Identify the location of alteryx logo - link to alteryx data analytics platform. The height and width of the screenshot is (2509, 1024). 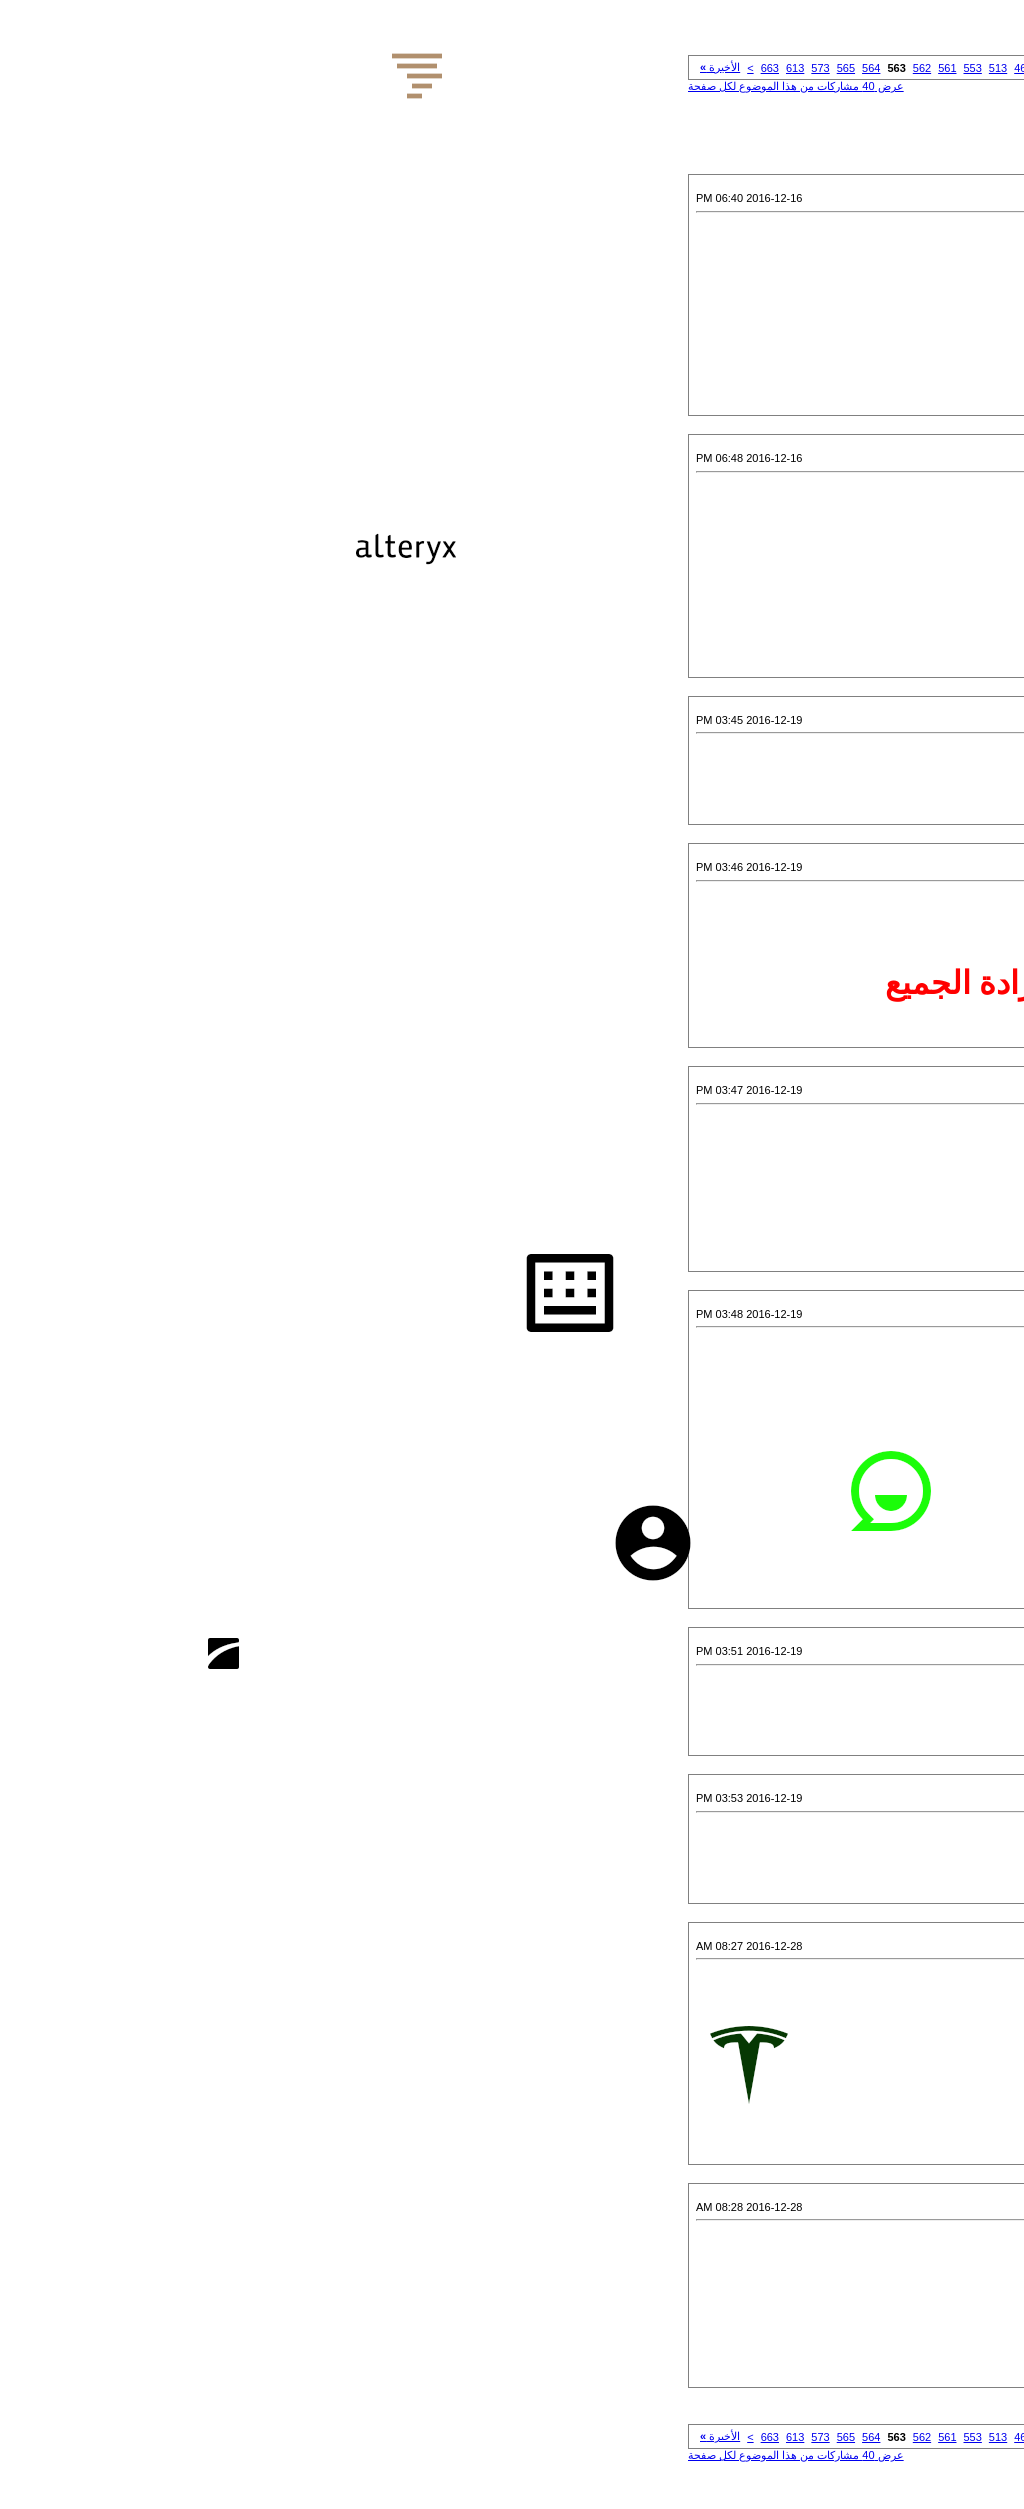
(406, 549).